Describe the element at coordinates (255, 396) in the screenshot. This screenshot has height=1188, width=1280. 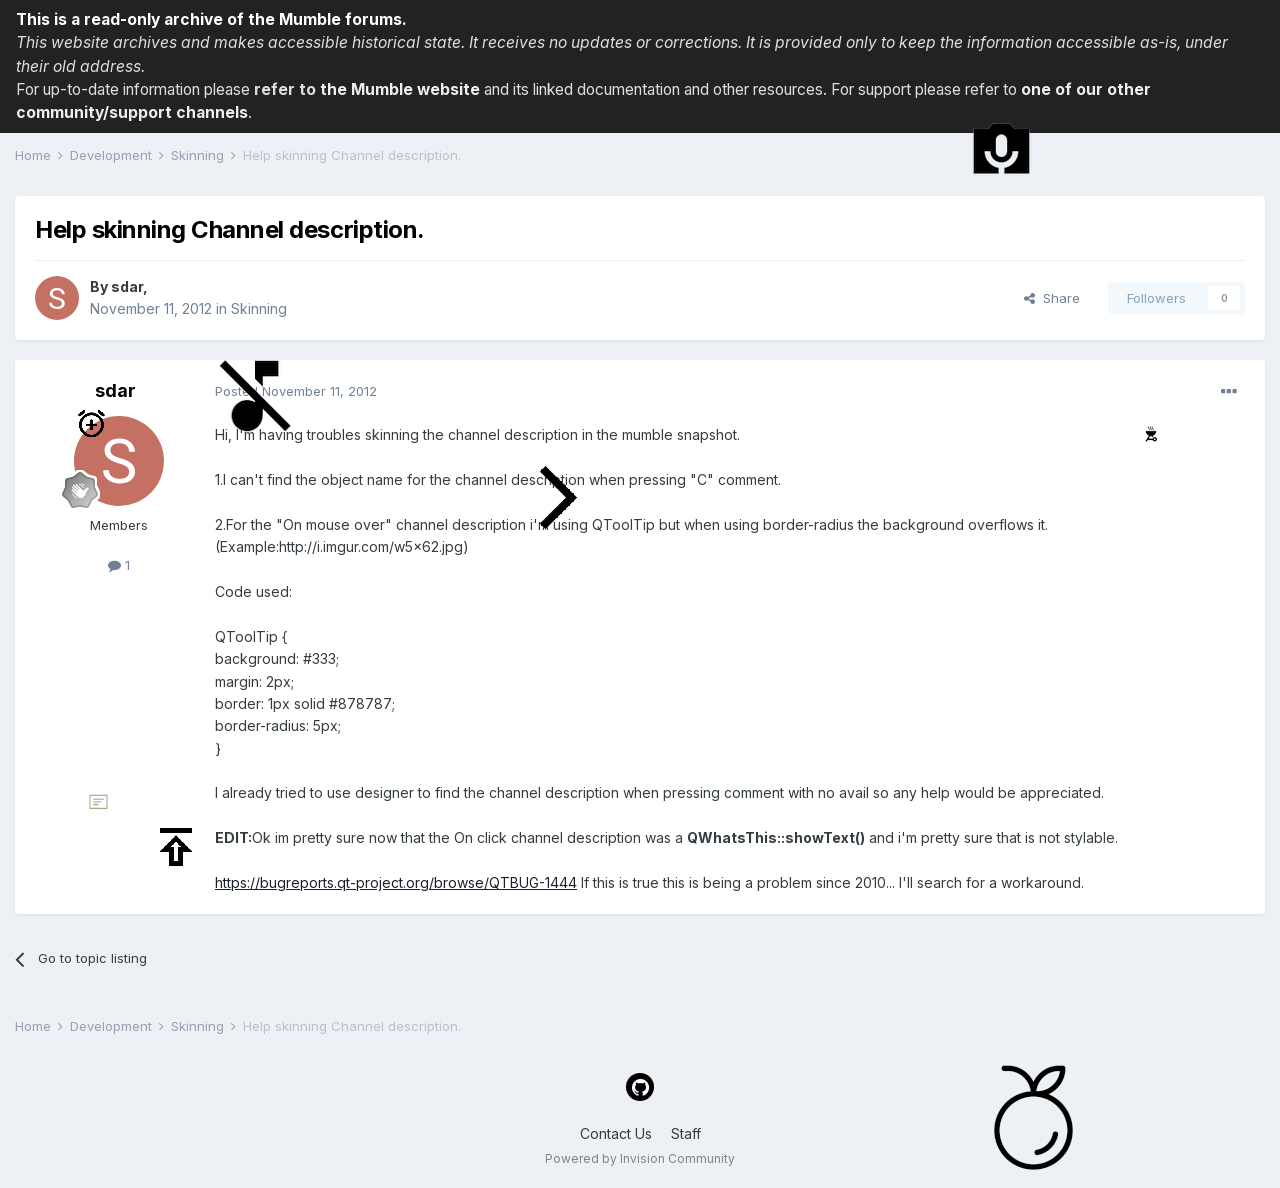
I see `mute or disable music playback` at that location.